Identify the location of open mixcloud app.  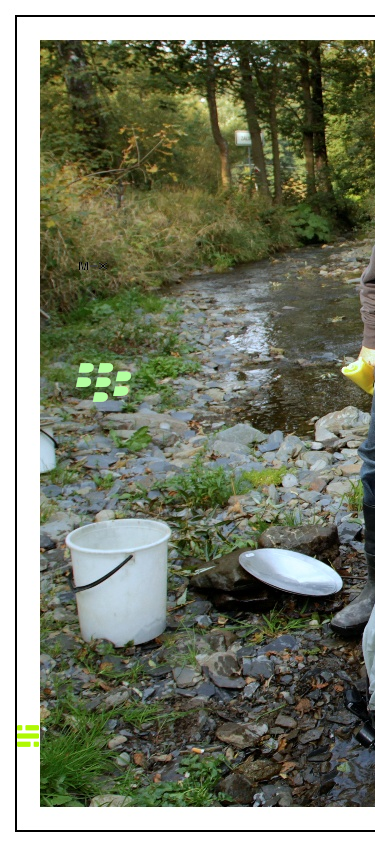
(93, 266).